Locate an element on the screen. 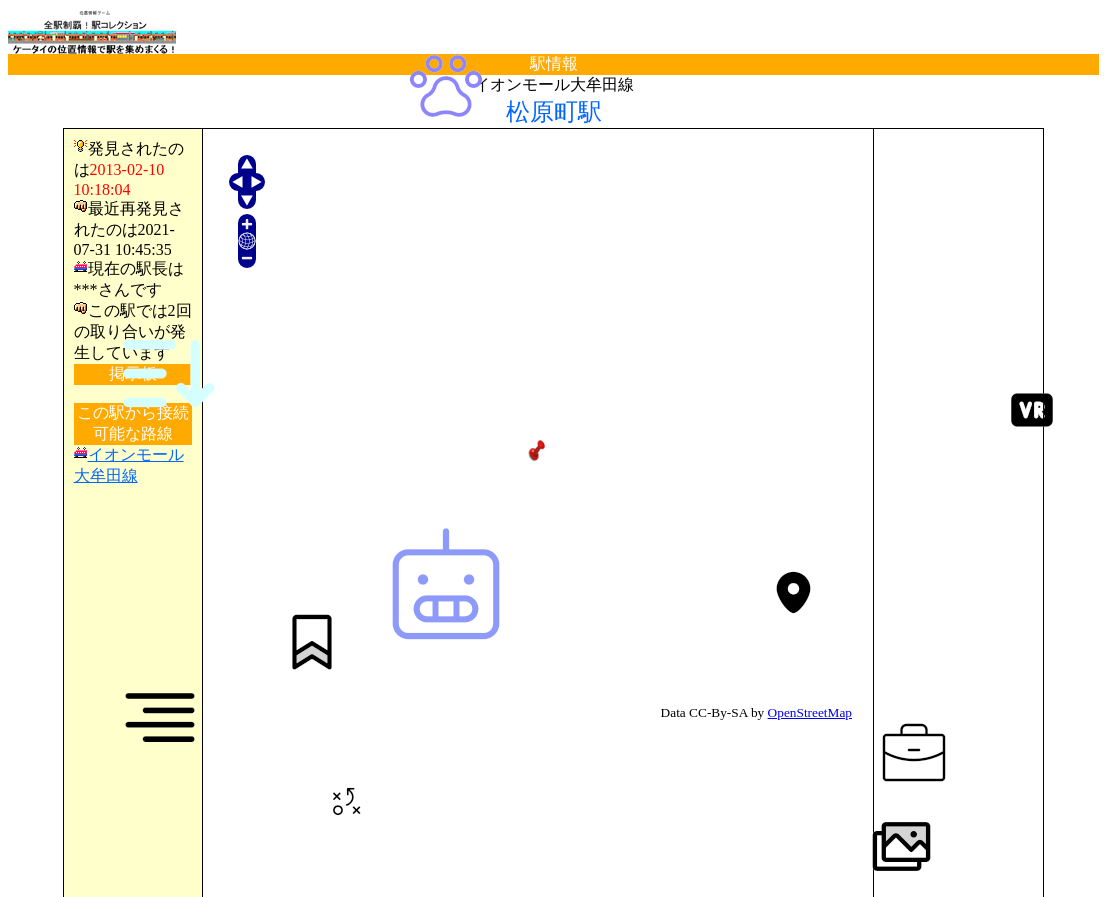 The height and width of the screenshot is (897, 1107). save this item for later is located at coordinates (312, 641).